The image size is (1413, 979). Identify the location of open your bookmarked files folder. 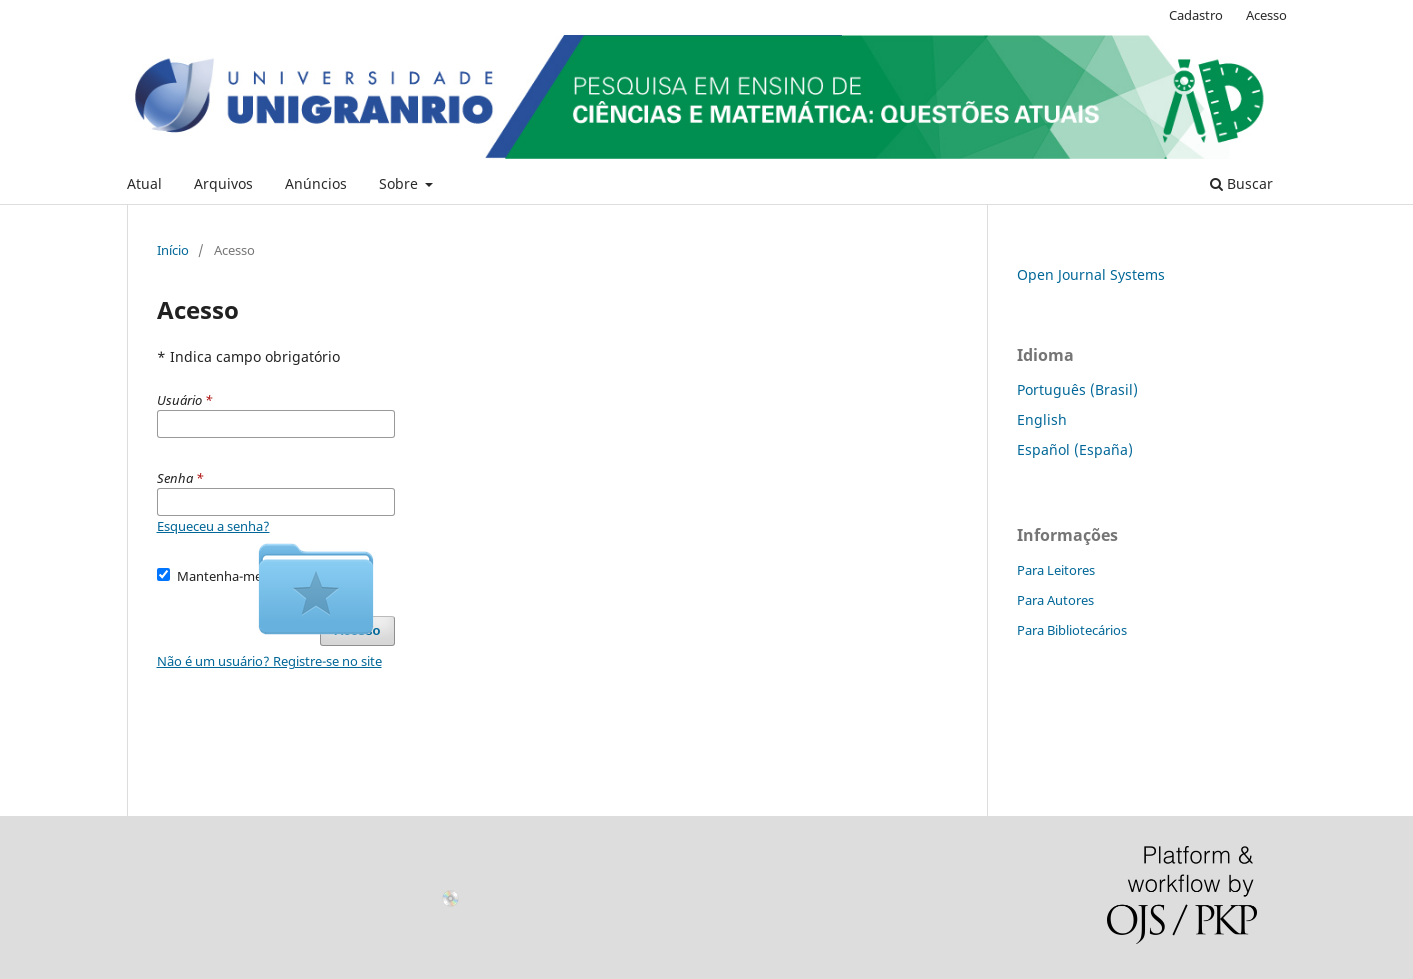
(316, 589).